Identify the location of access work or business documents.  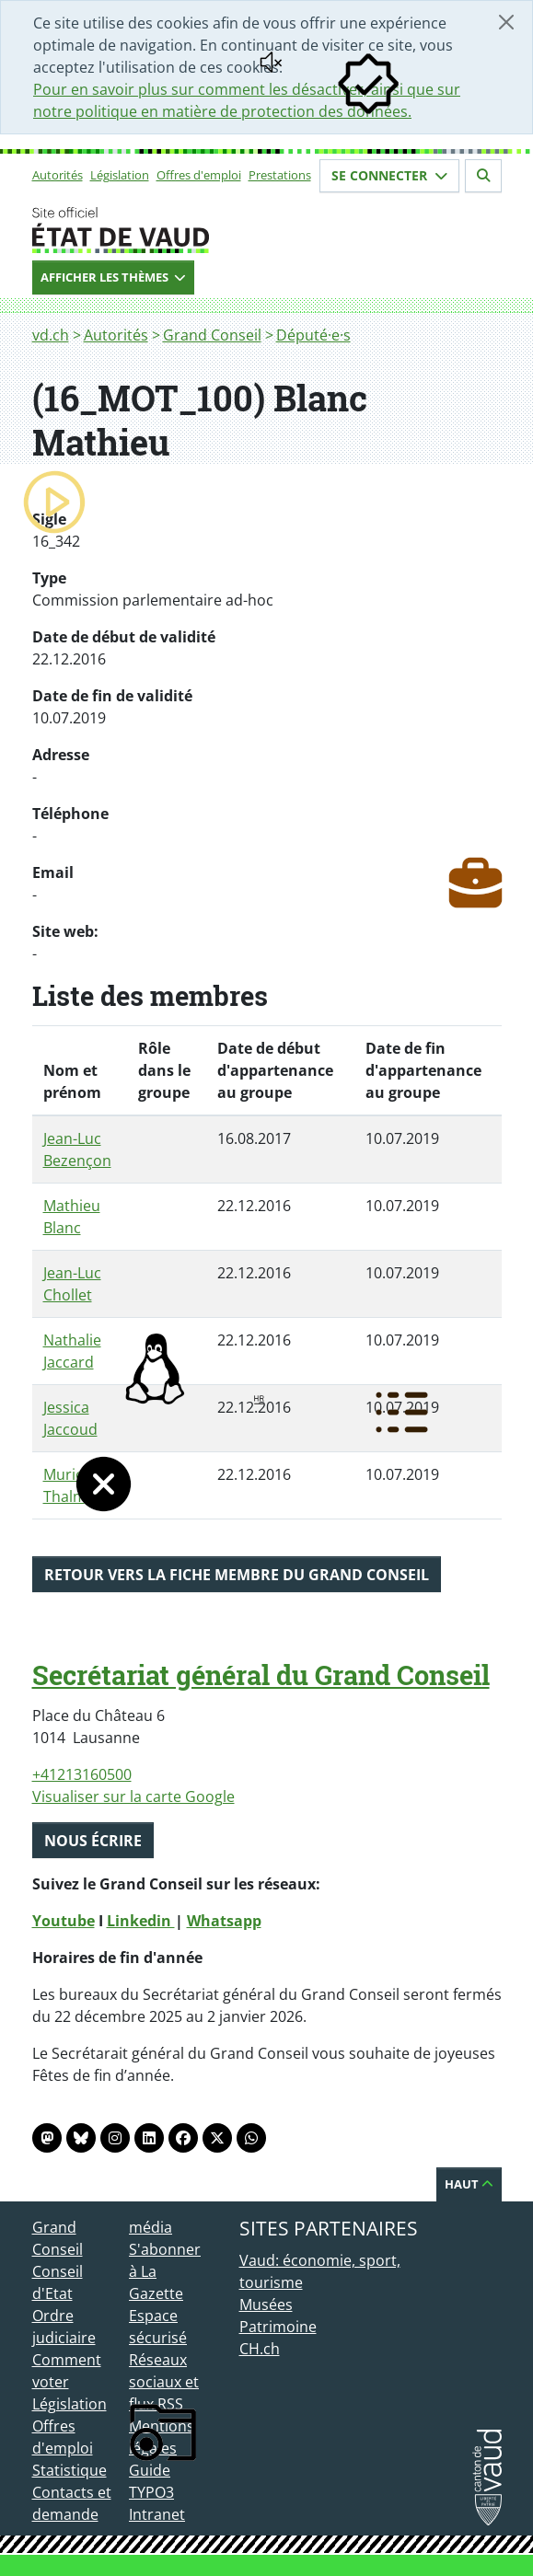
(475, 884).